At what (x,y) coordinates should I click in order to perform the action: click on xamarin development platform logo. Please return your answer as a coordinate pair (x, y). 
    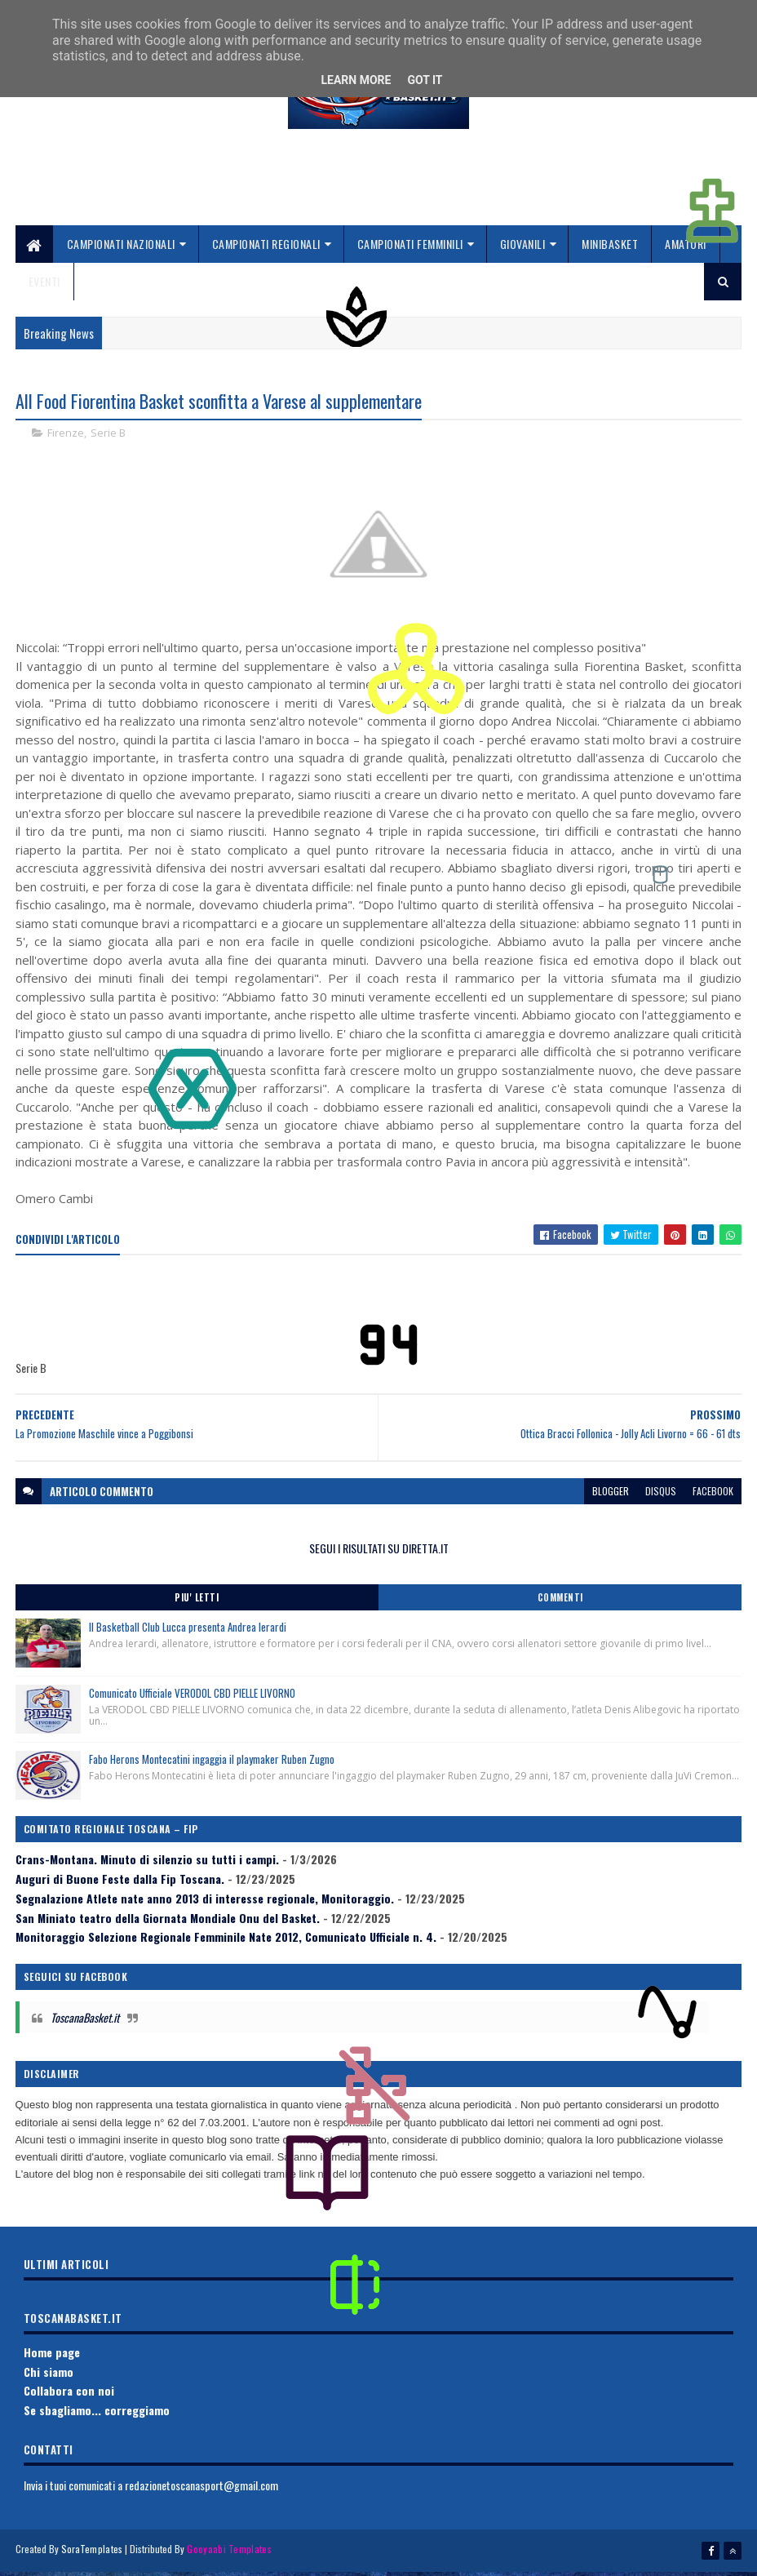
    Looking at the image, I should click on (193, 1089).